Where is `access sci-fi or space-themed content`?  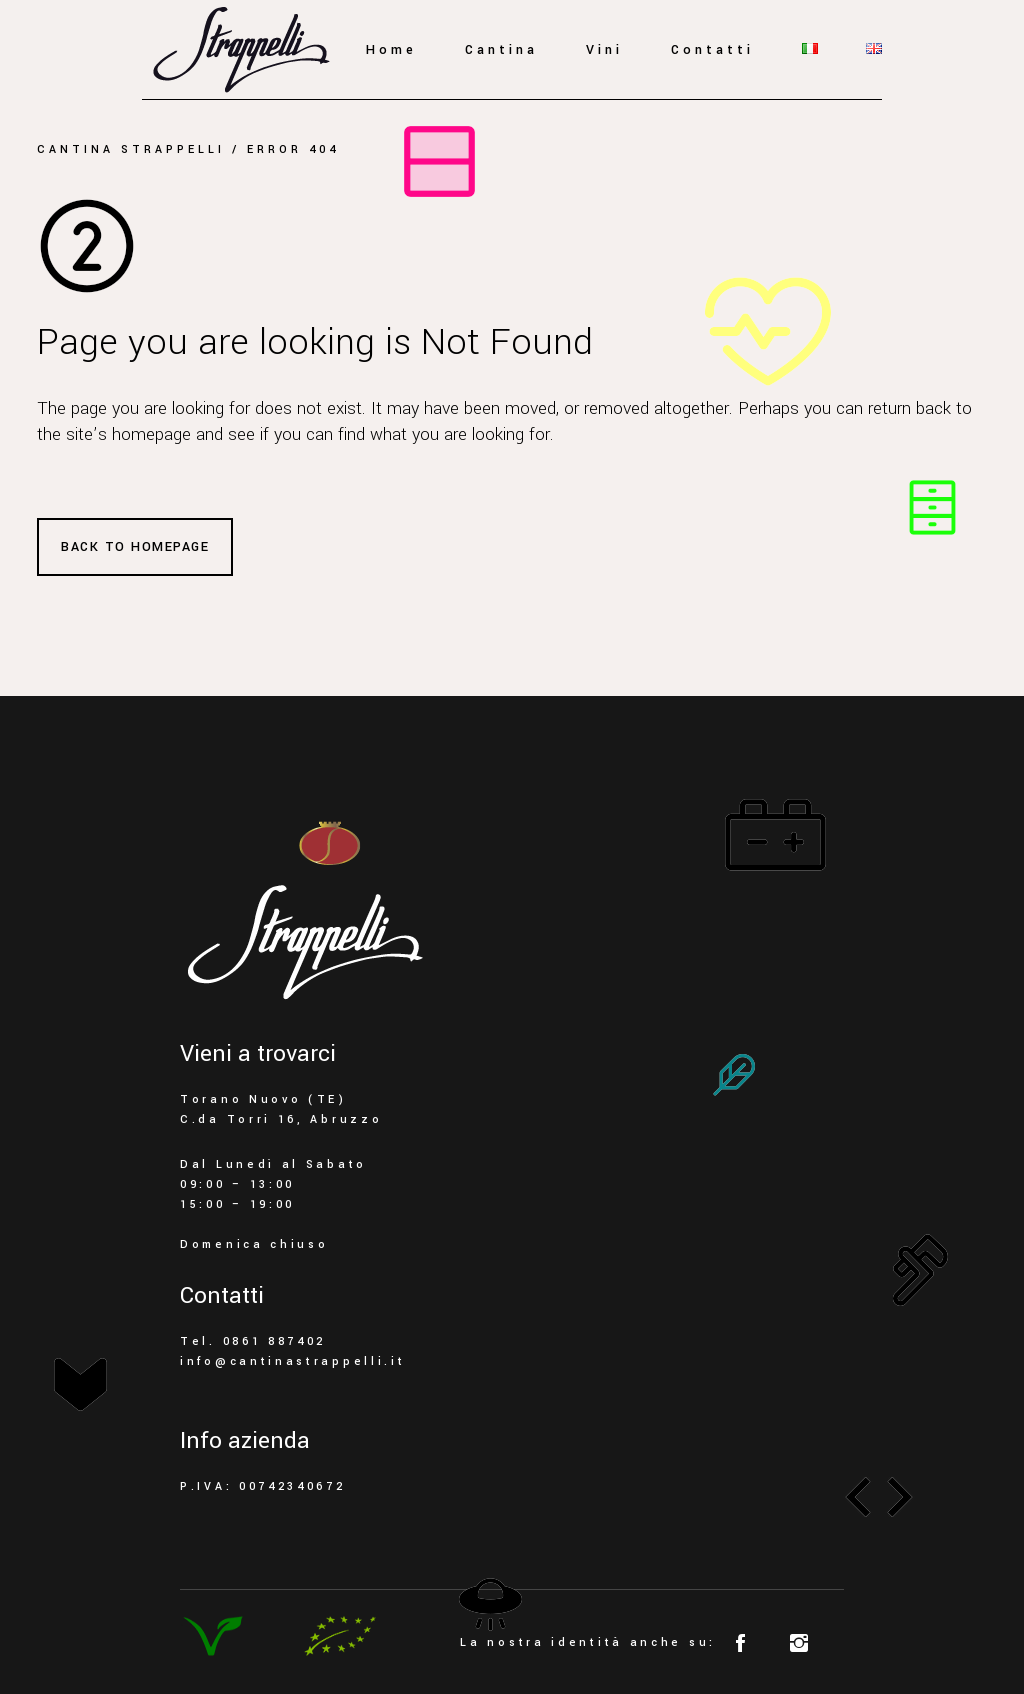
access sci-fi or space-themed content is located at coordinates (490, 1603).